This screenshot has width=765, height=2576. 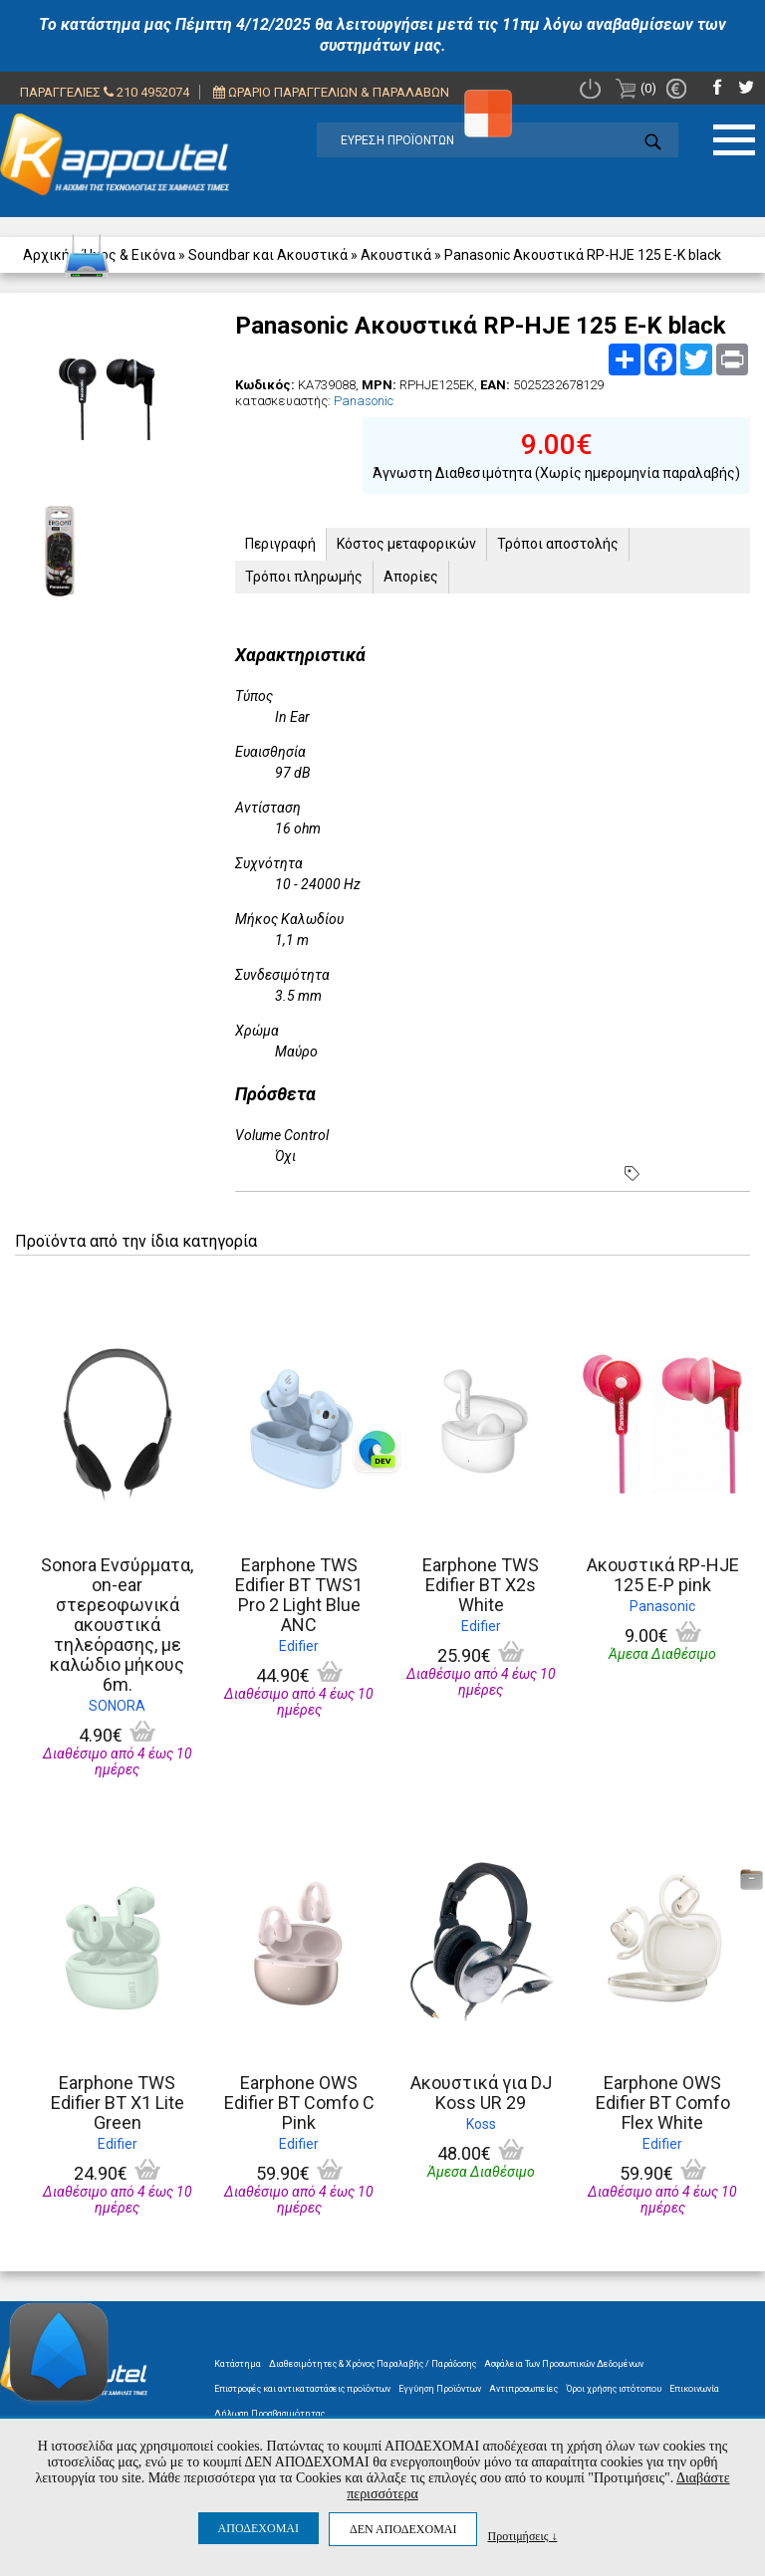 I want to click on add or edit tags for music tracks, so click(x=632, y=1173).